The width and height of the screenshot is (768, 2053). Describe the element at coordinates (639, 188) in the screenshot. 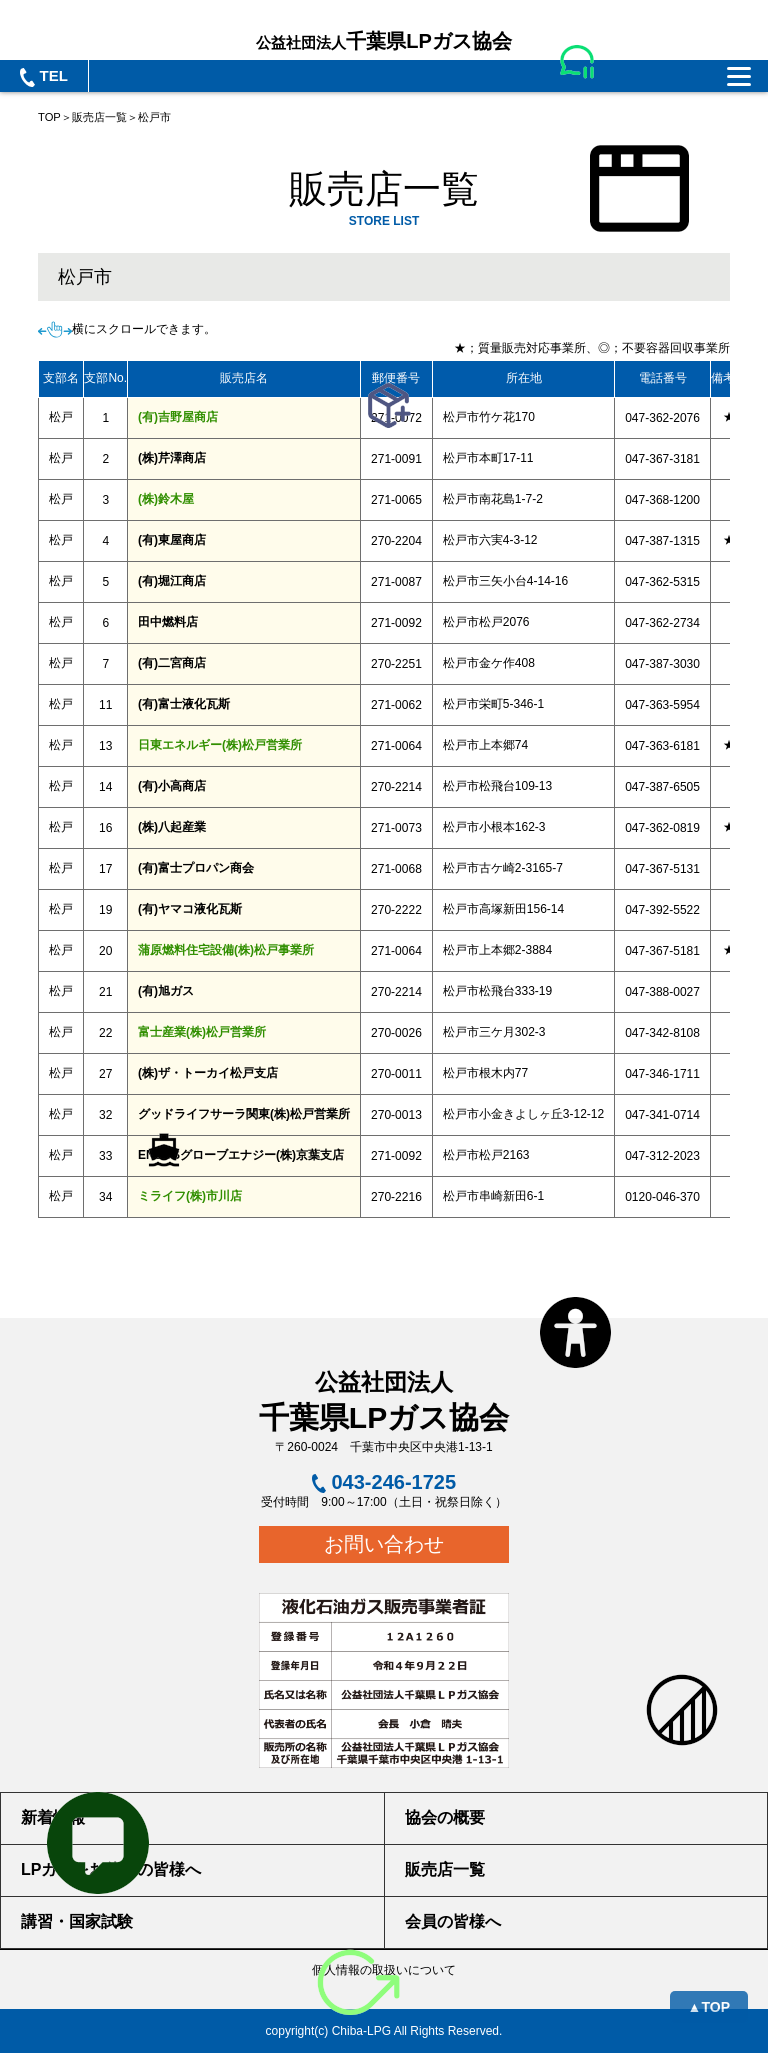

I see `open in browser window` at that location.